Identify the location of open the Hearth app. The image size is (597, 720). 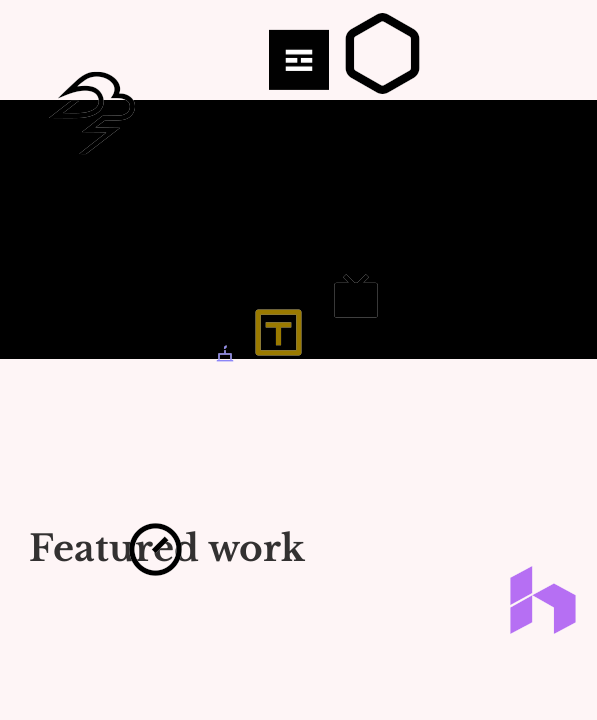
(543, 600).